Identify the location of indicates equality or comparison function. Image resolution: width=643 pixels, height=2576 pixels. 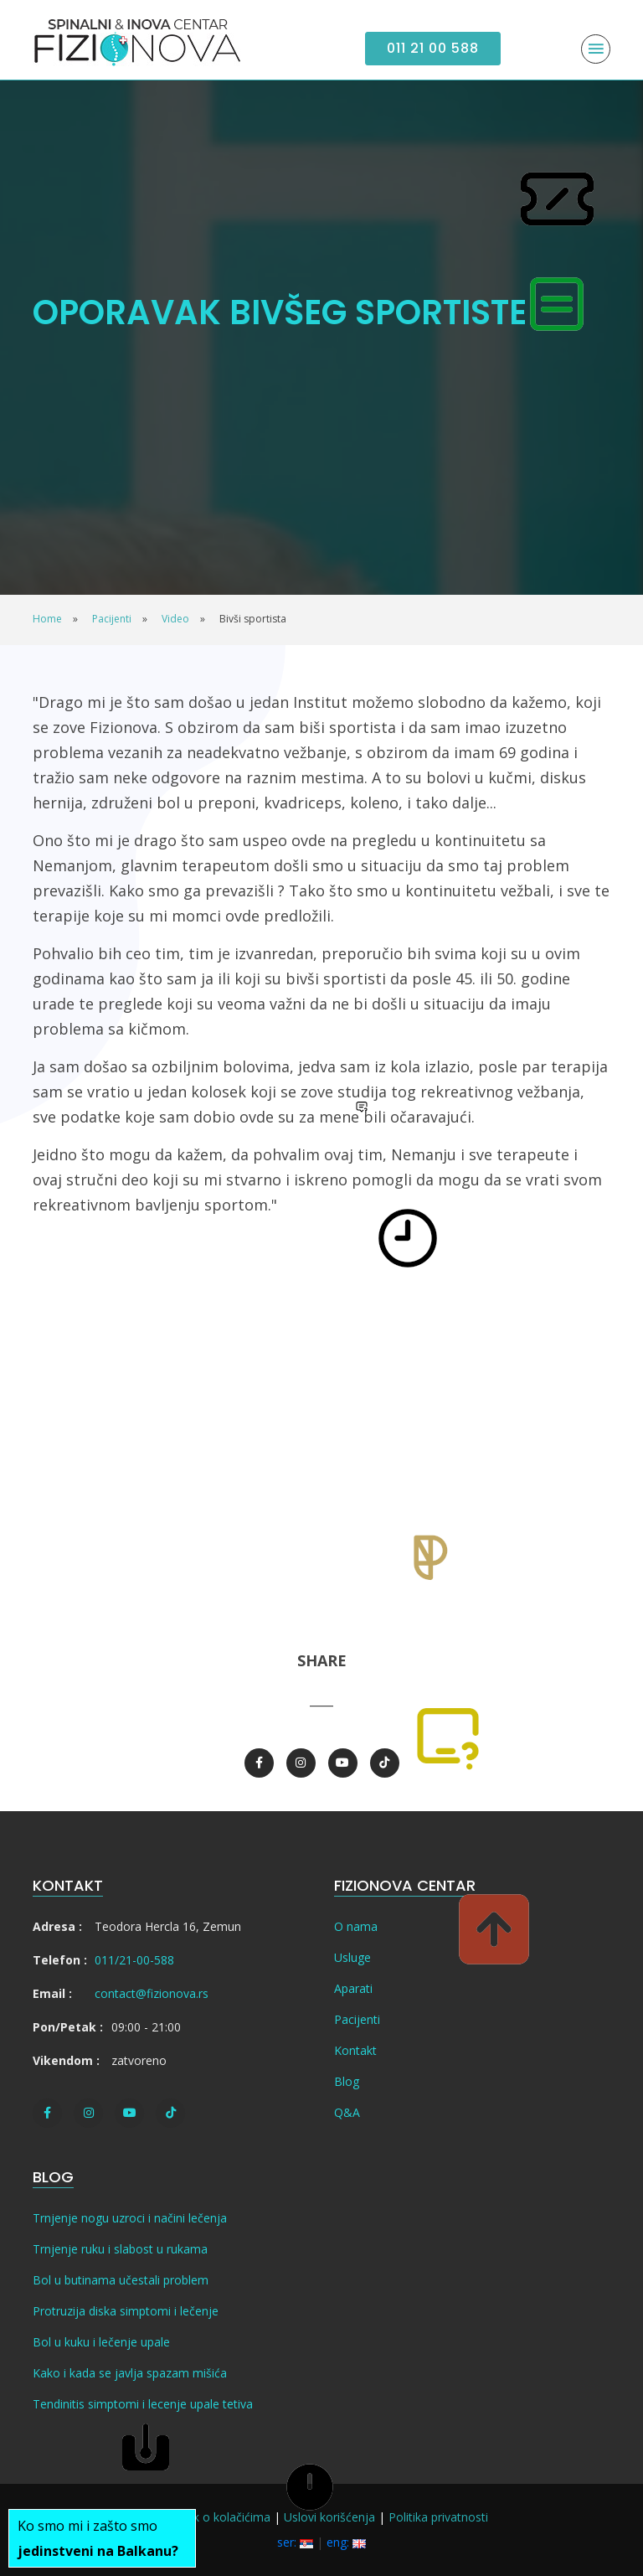
(557, 304).